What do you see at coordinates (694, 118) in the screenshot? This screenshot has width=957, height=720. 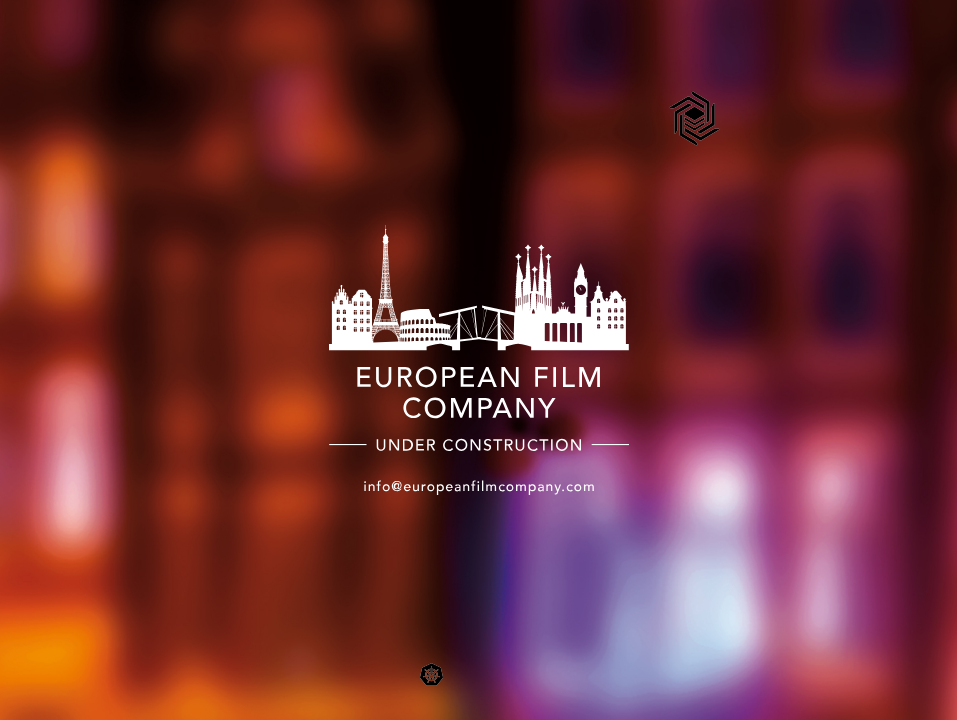 I see `google bigtable service logo` at bounding box center [694, 118].